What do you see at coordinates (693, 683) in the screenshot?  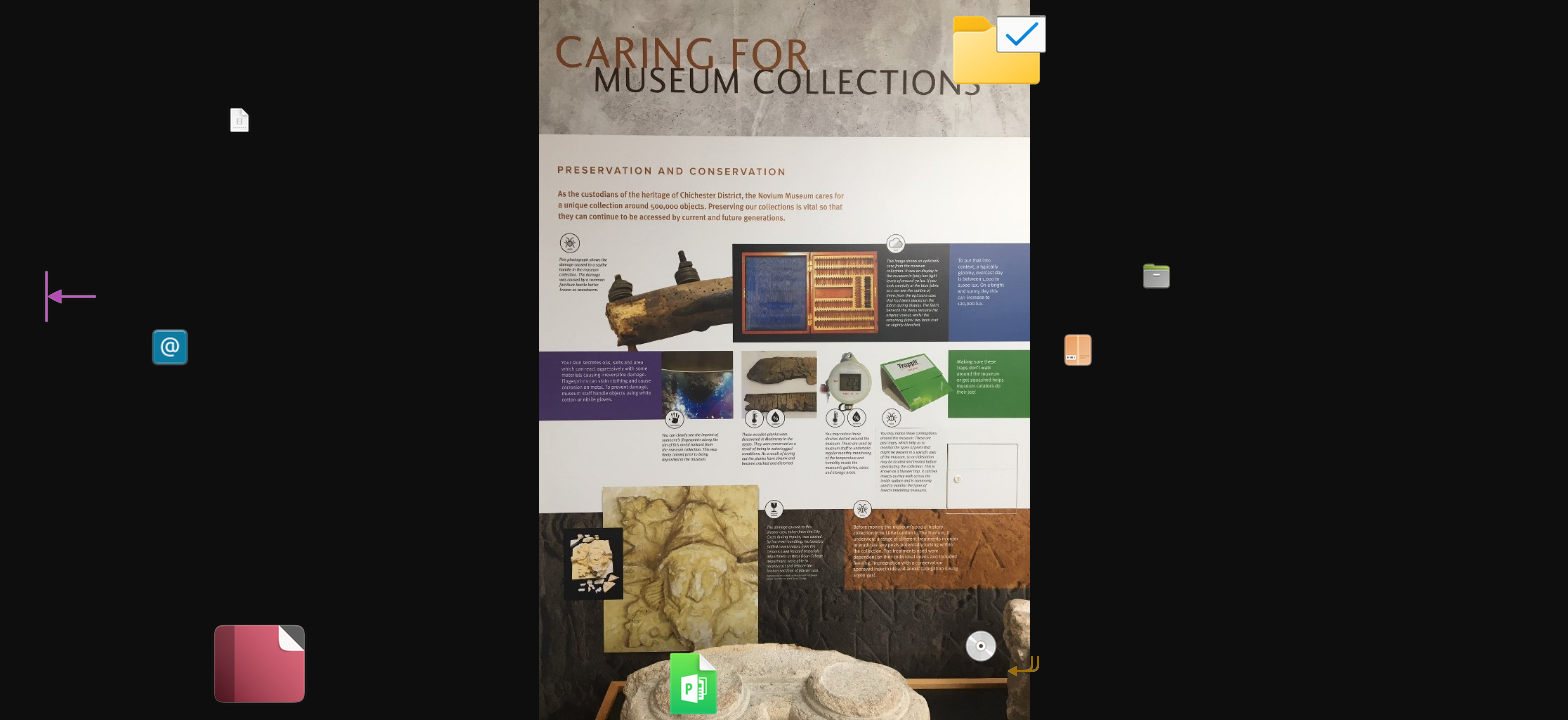 I see `a microsoft publisher document file` at bounding box center [693, 683].